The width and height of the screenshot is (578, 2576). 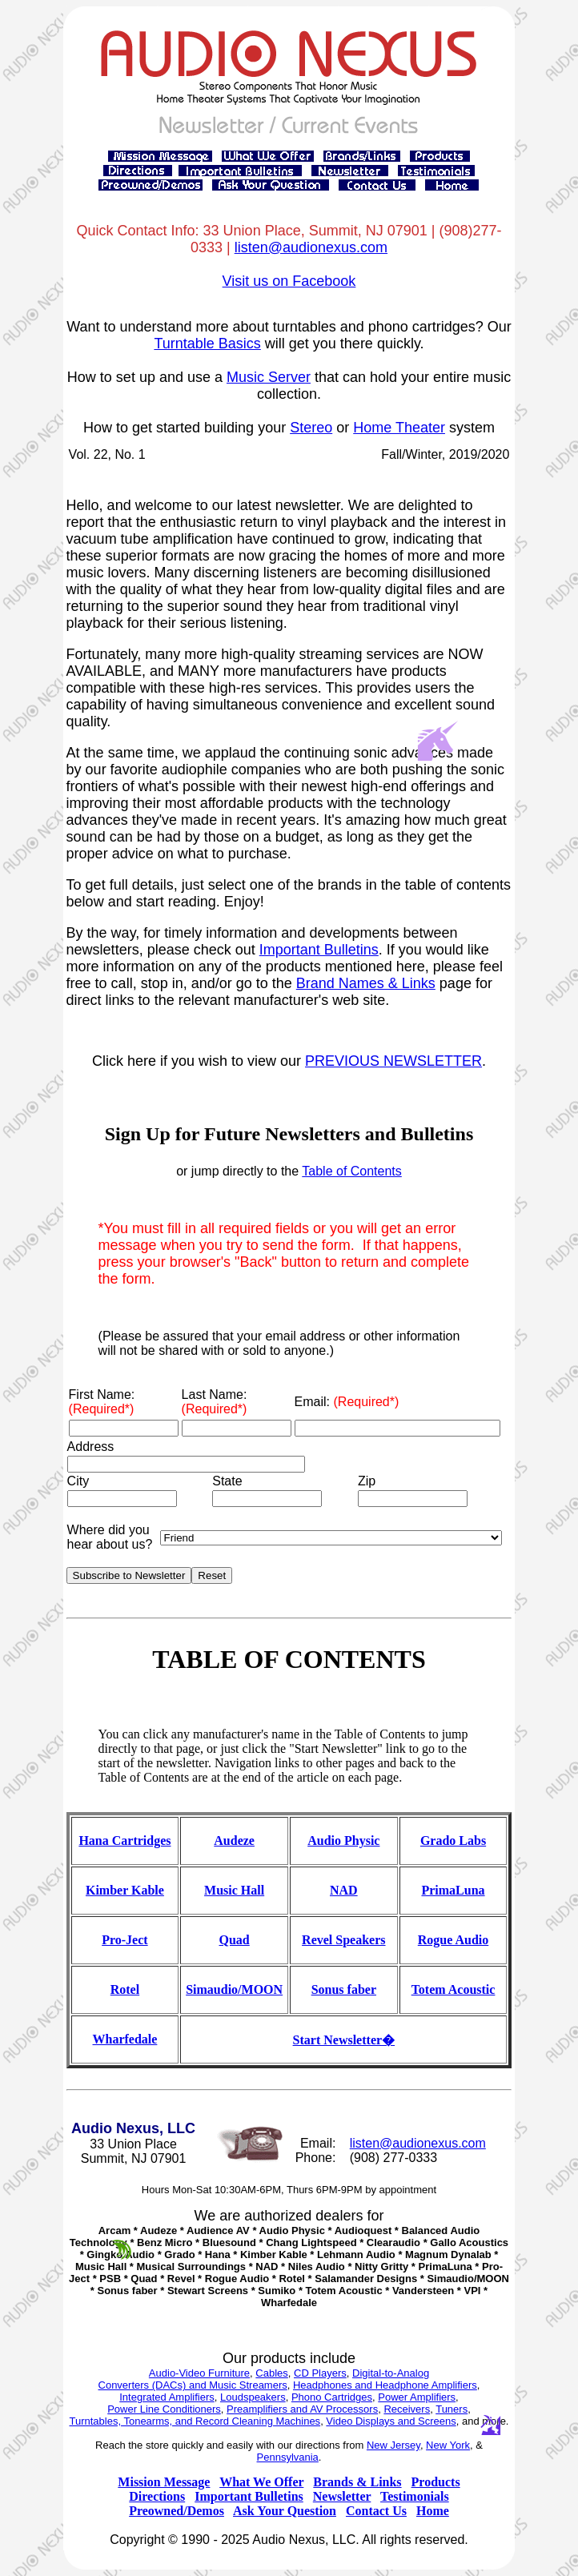 I want to click on access fantasy or mythical creature content, so click(x=438, y=741).